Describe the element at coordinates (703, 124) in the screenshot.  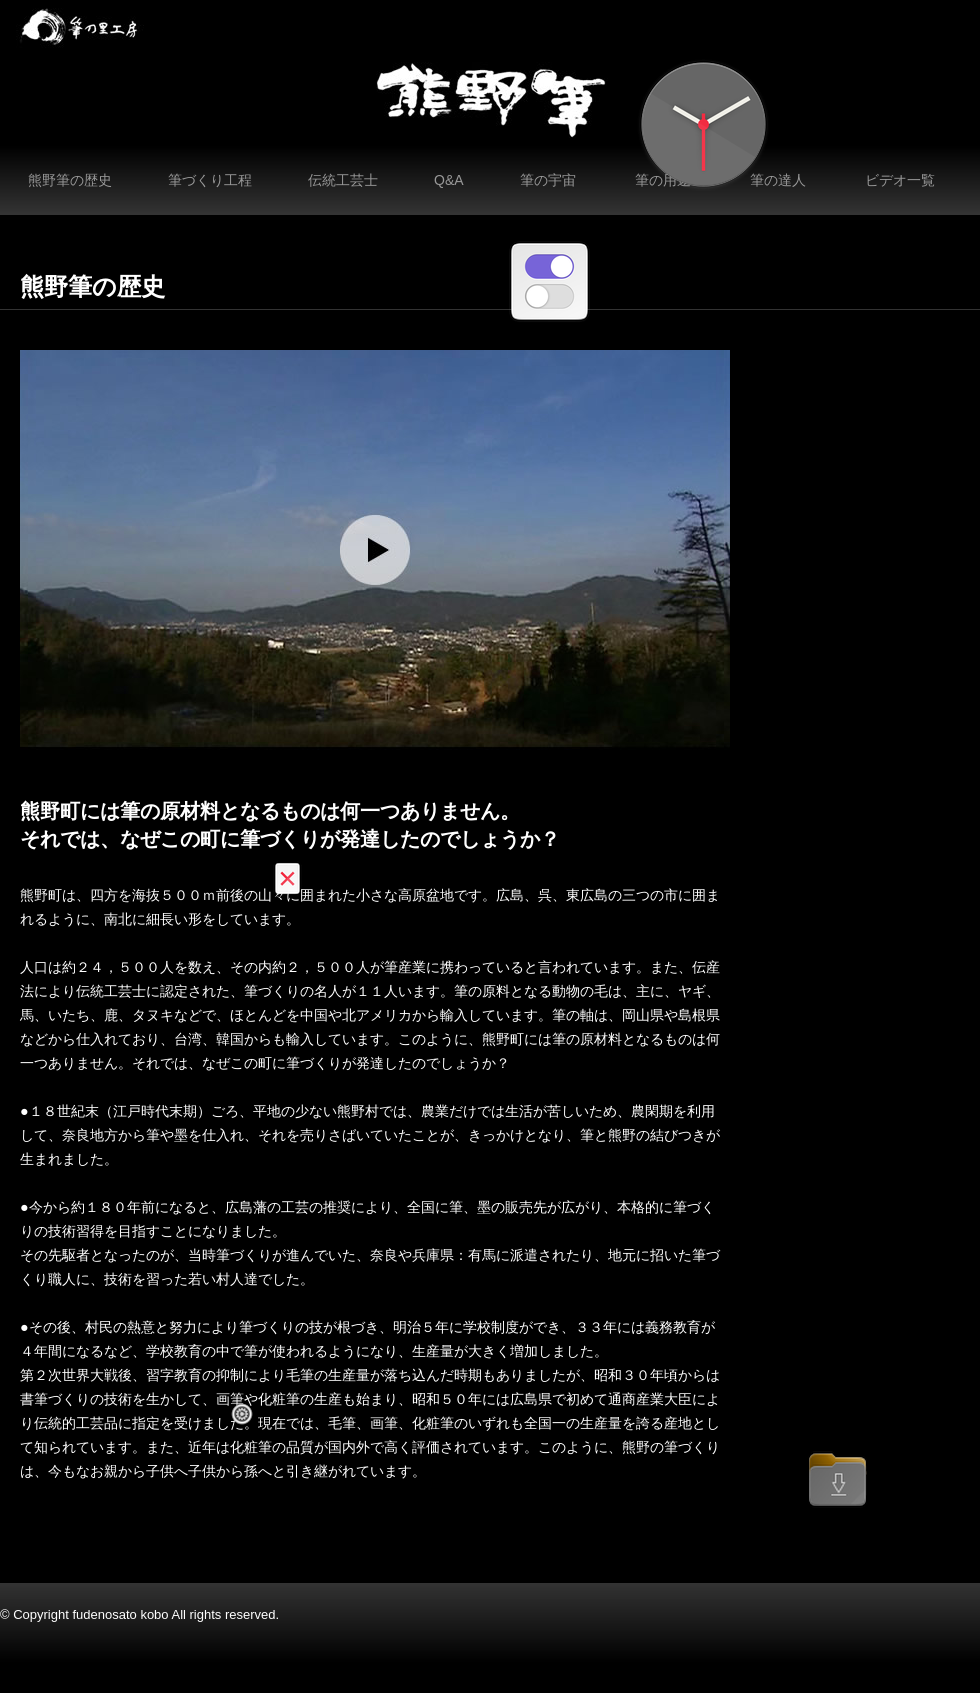
I see `open the clock app` at that location.